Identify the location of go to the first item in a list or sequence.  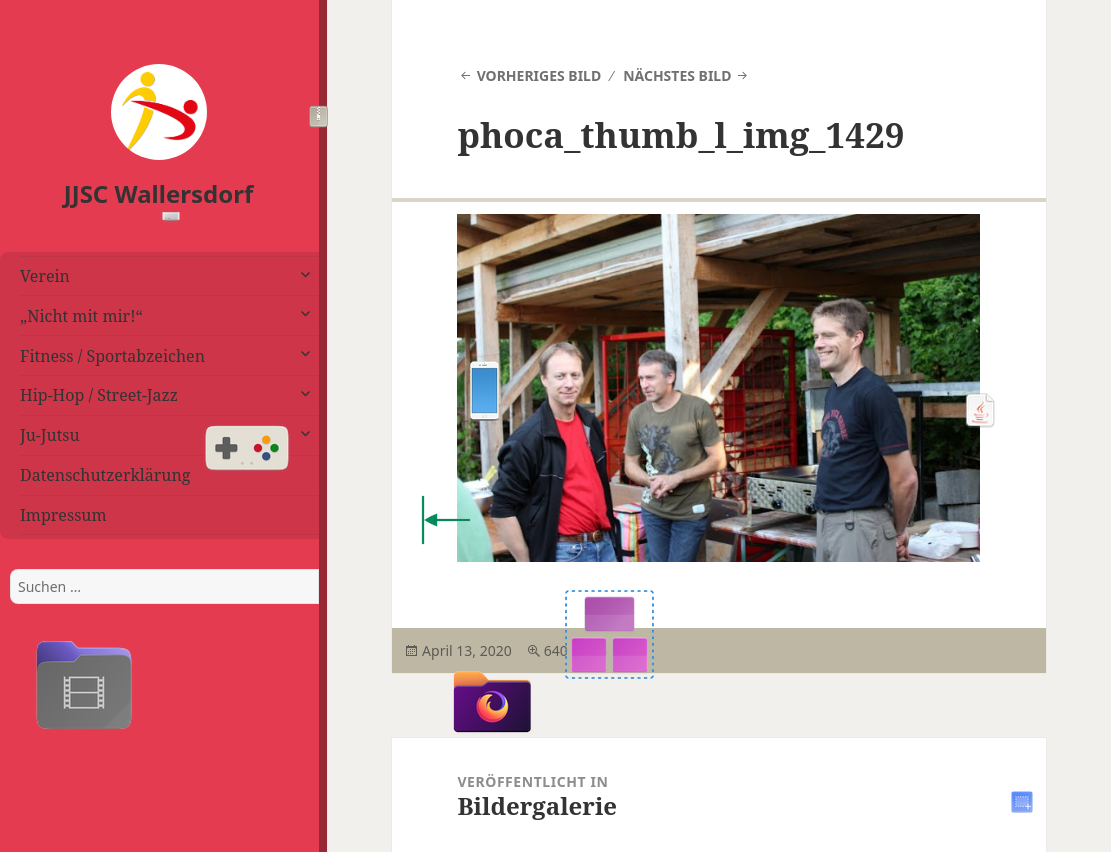
(446, 520).